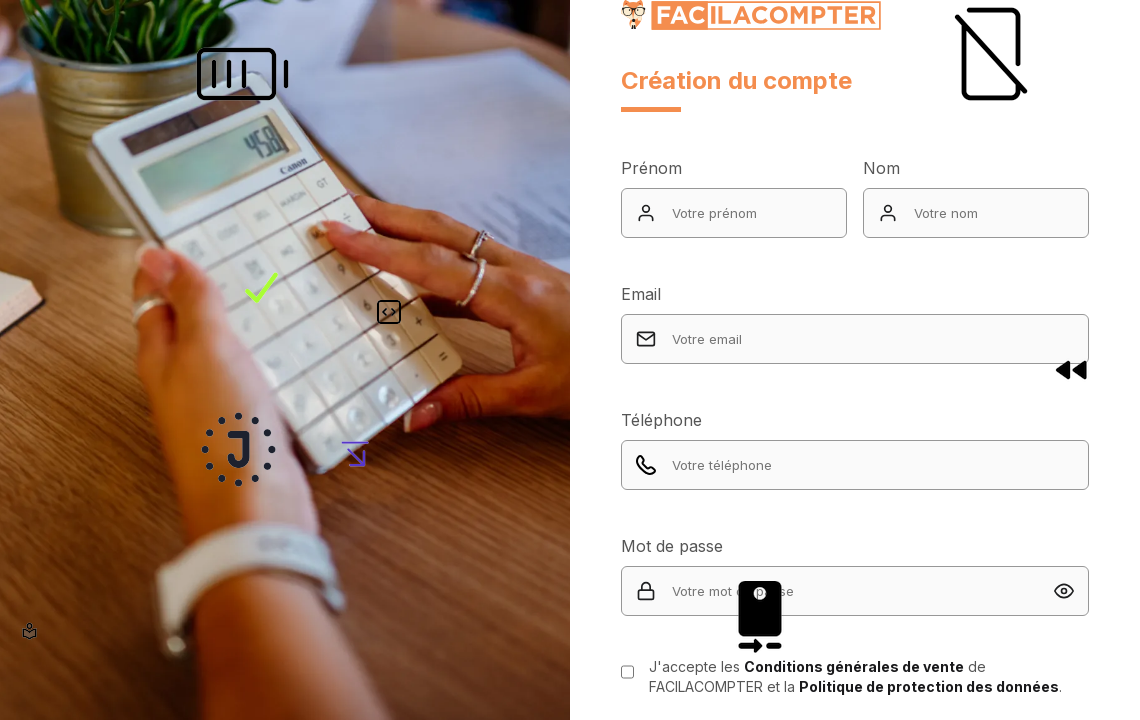  Describe the element at coordinates (29, 631) in the screenshot. I see `access local library or reading resources` at that location.